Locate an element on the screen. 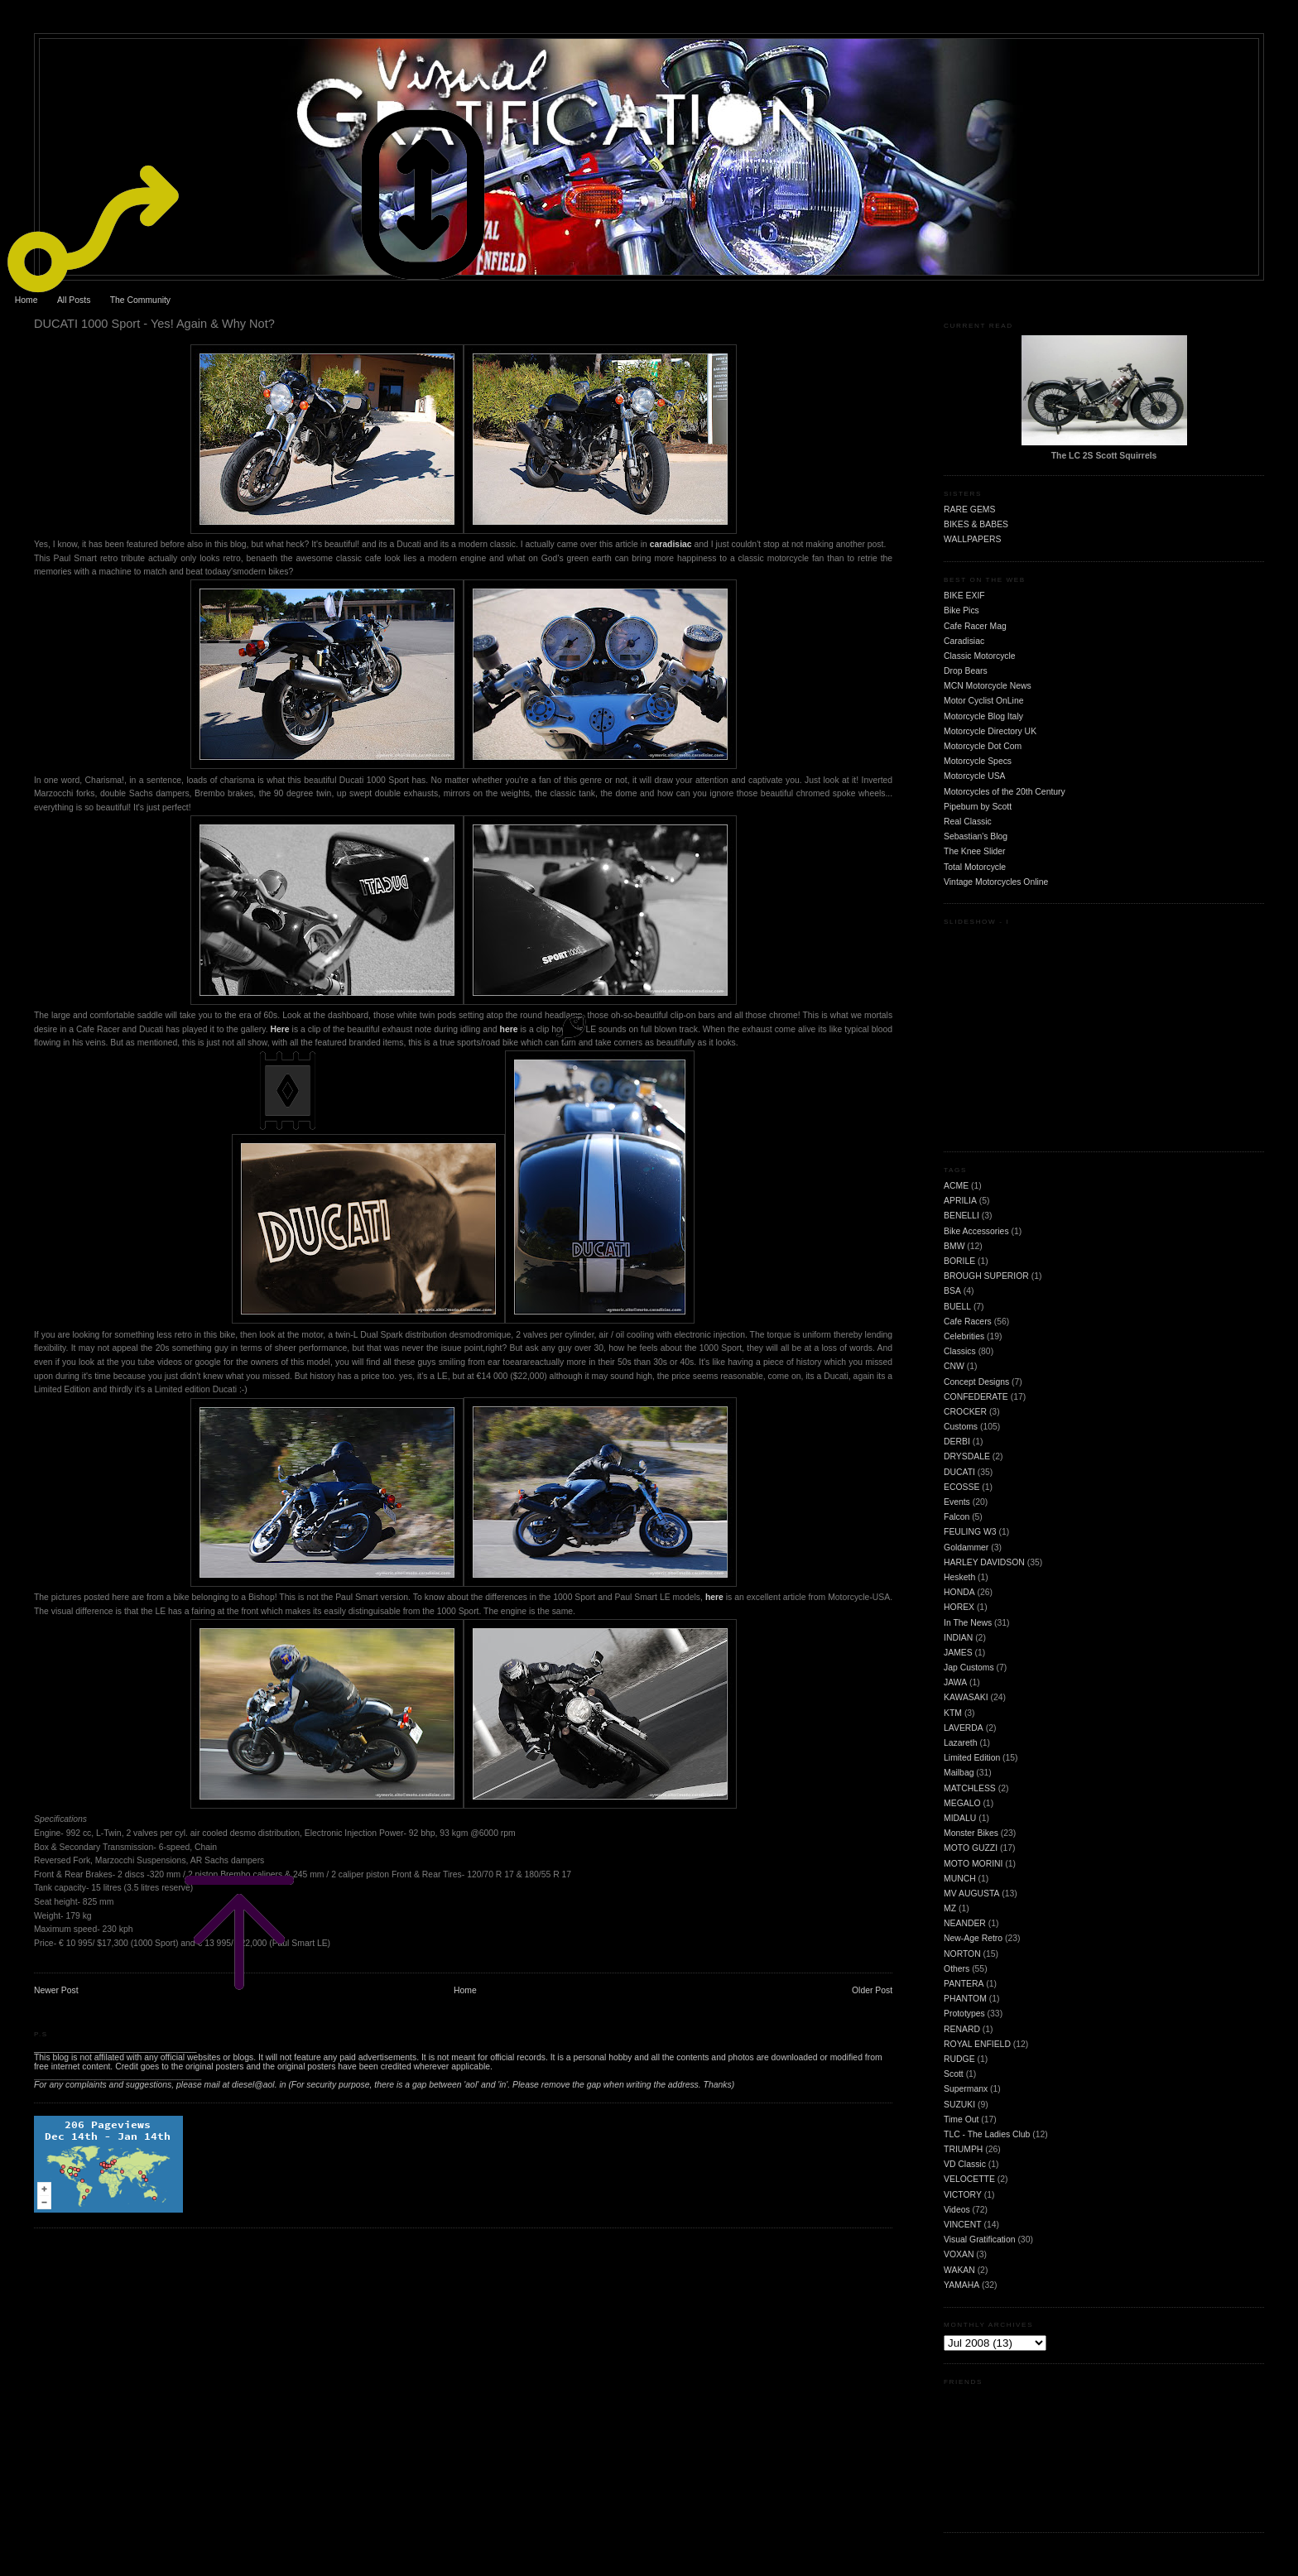  scroll to top of page is located at coordinates (239, 1930).